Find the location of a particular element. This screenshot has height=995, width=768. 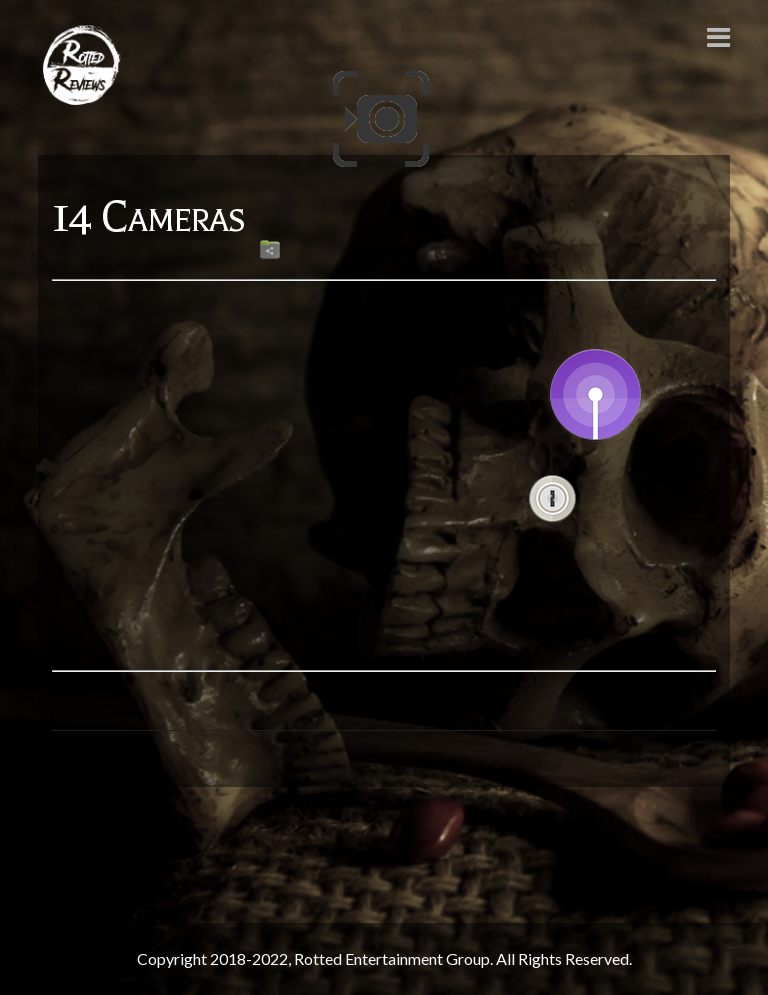

open the podcasts app is located at coordinates (595, 394).